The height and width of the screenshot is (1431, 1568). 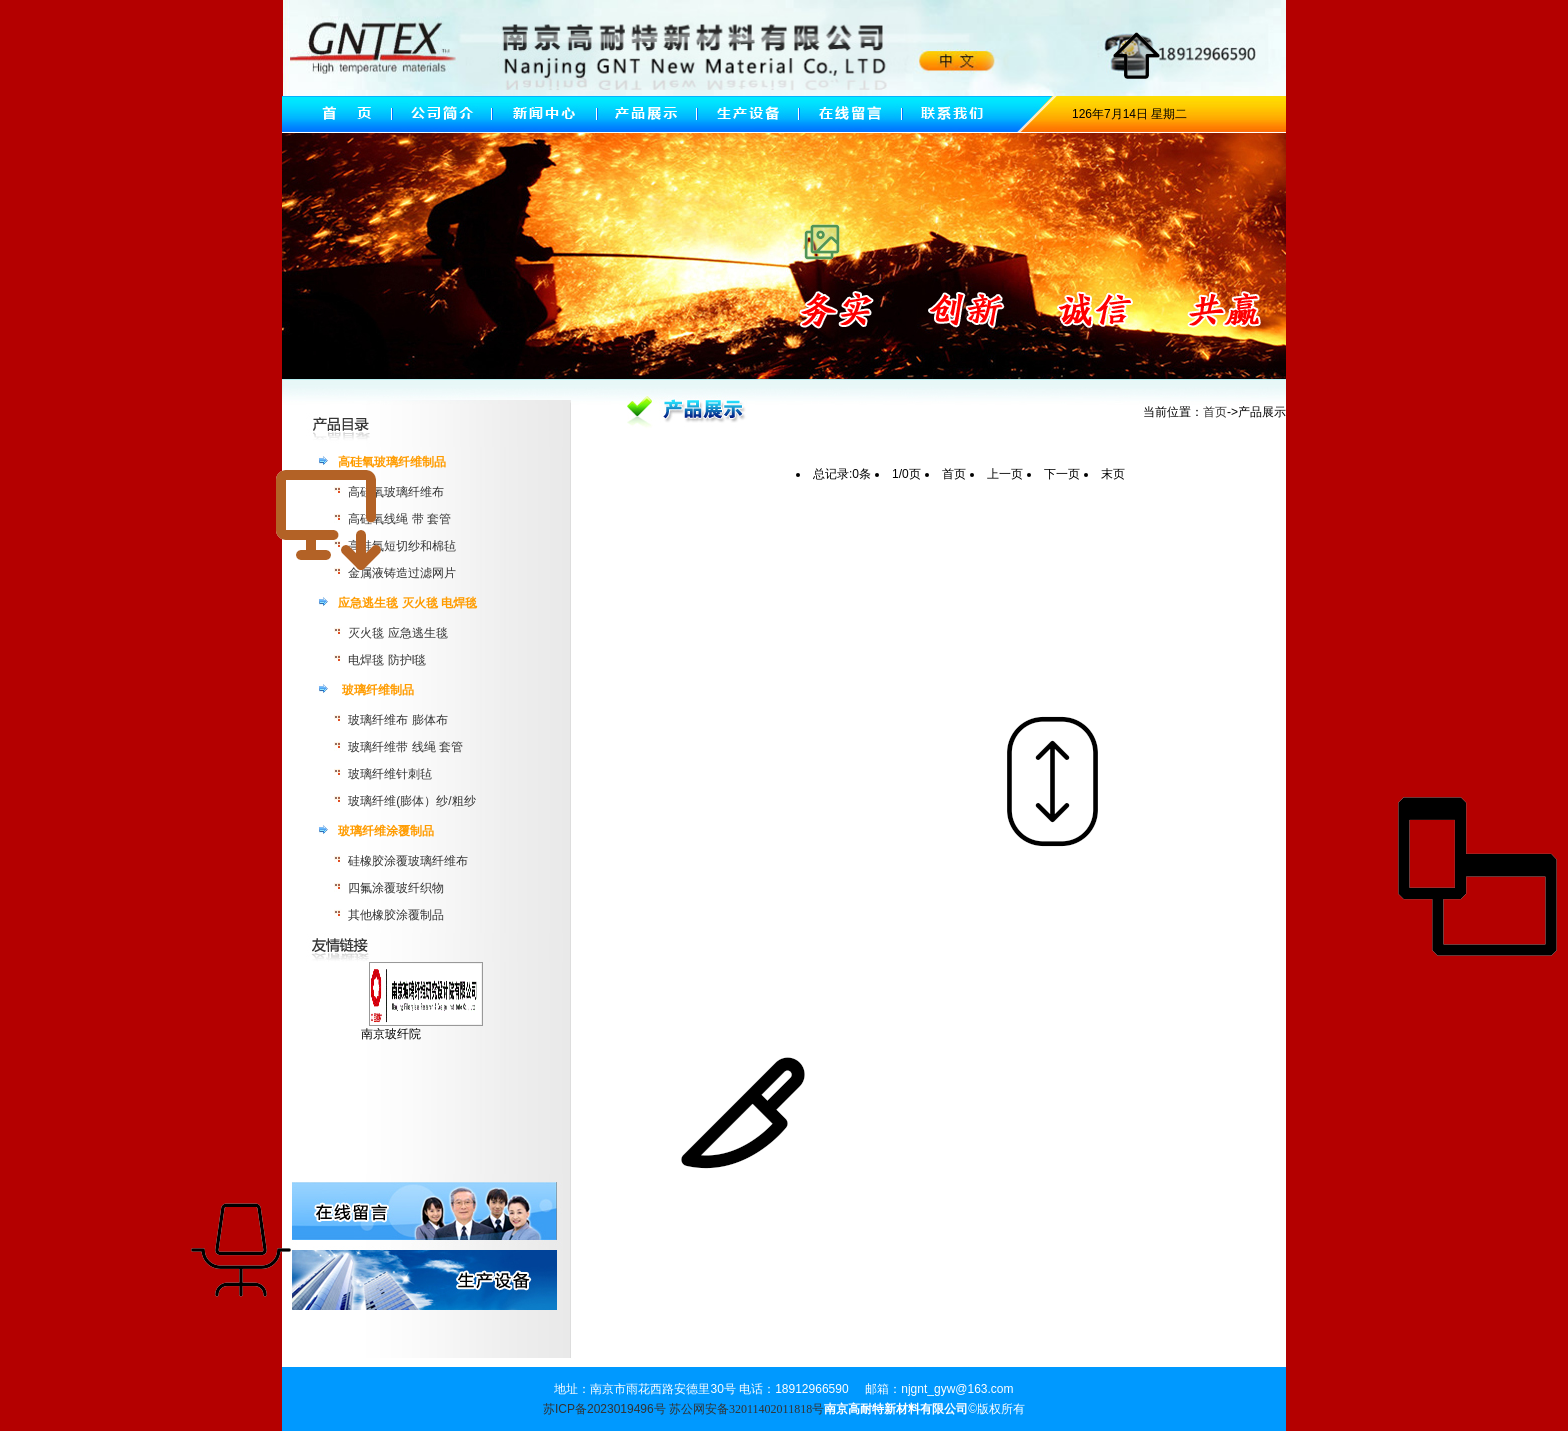 What do you see at coordinates (1477, 876) in the screenshot?
I see `toggle editor layout arrangement` at bounding box center [1477, 876].